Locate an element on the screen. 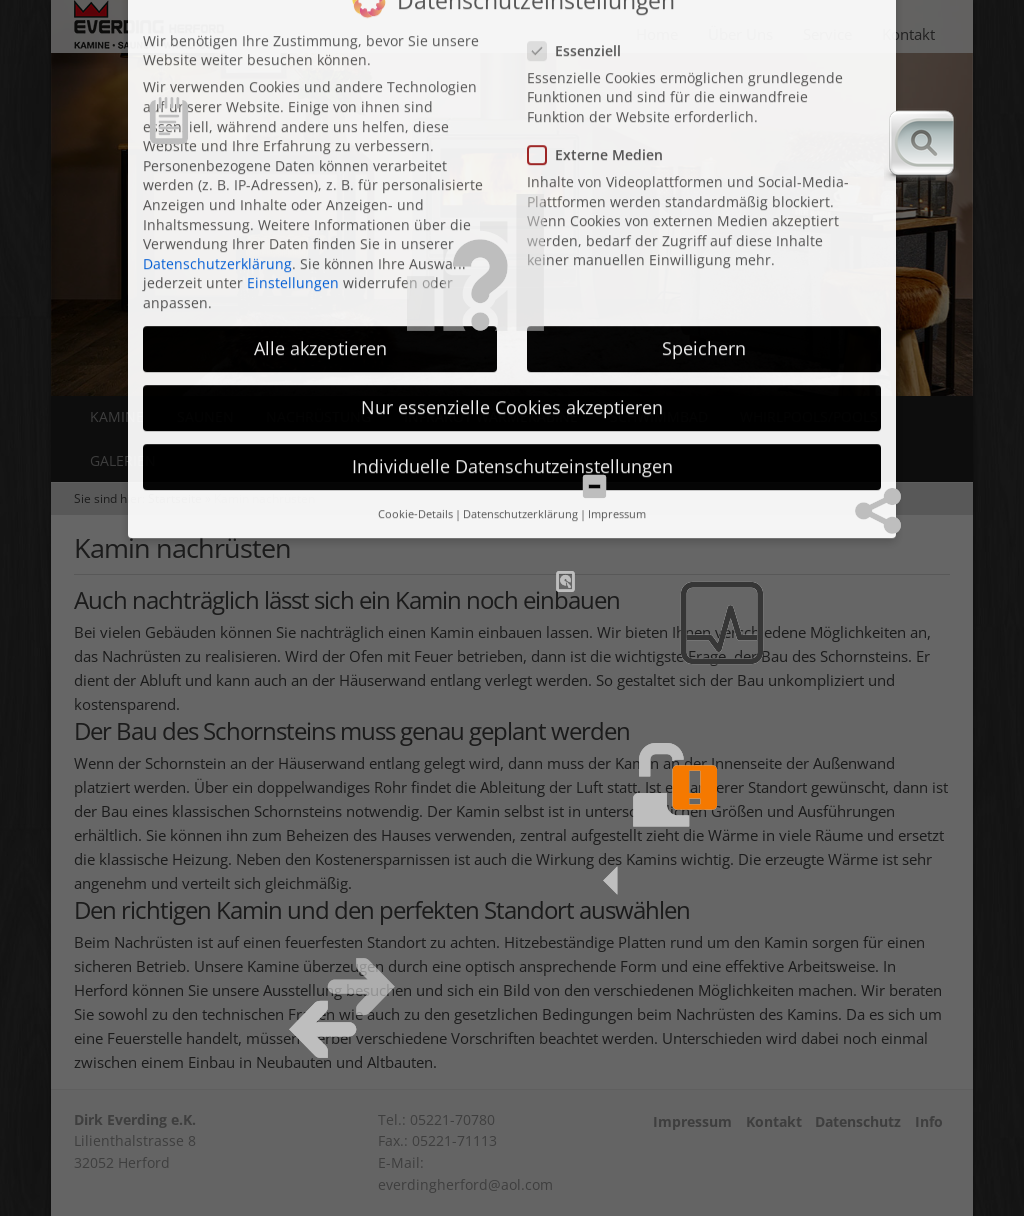 The width and height of the screenshot is (1024, 1216). open search preferences or settings is located at coordinates (921, 143).